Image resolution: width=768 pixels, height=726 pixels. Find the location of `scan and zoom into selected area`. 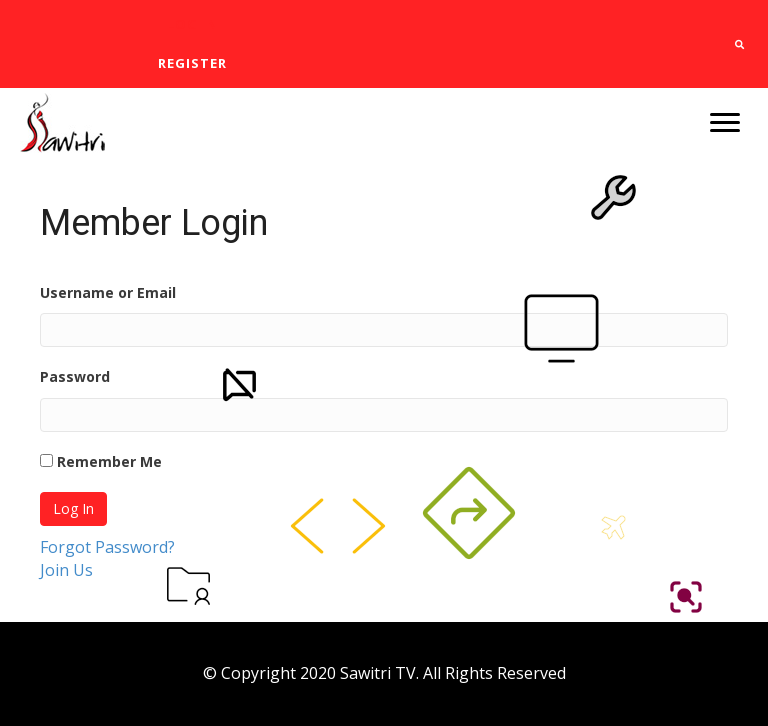

scan and zoom into selected area is located at coordinates (686, 597).